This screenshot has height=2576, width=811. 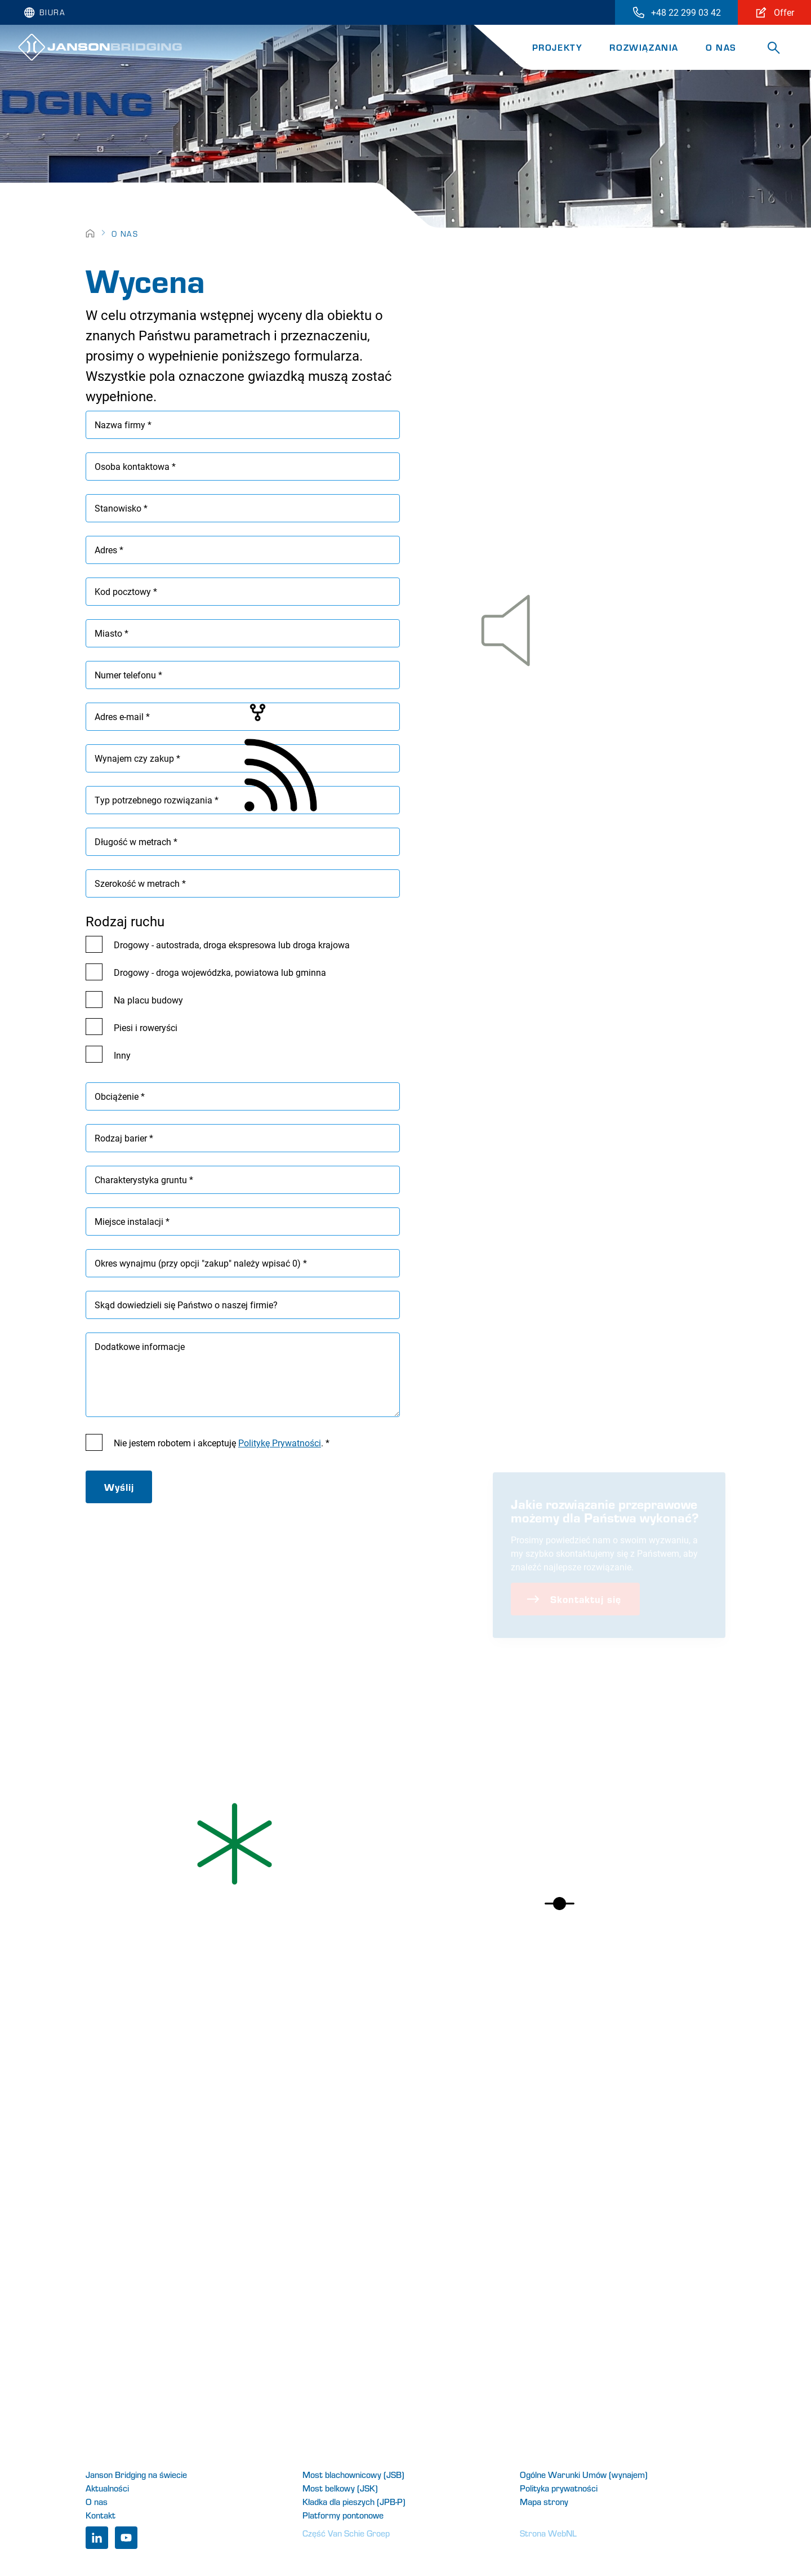 I want to click on view commit history in a git repository, so click(x=559, y=1903).